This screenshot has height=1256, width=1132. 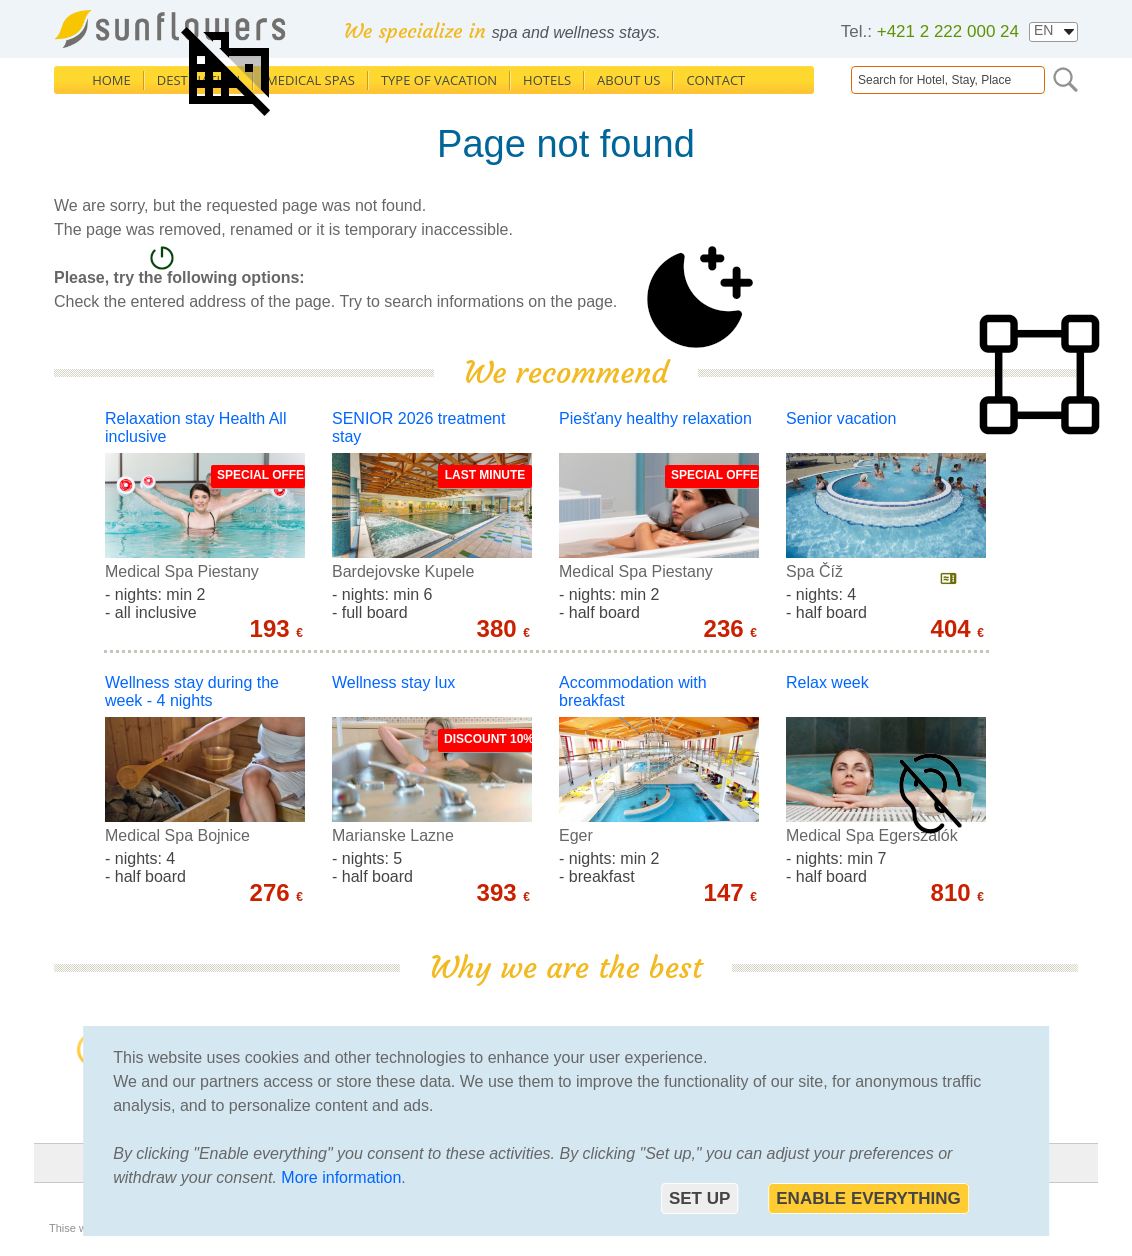 I want to click on link to gravatar profile settings, so click(x=162, y=258).